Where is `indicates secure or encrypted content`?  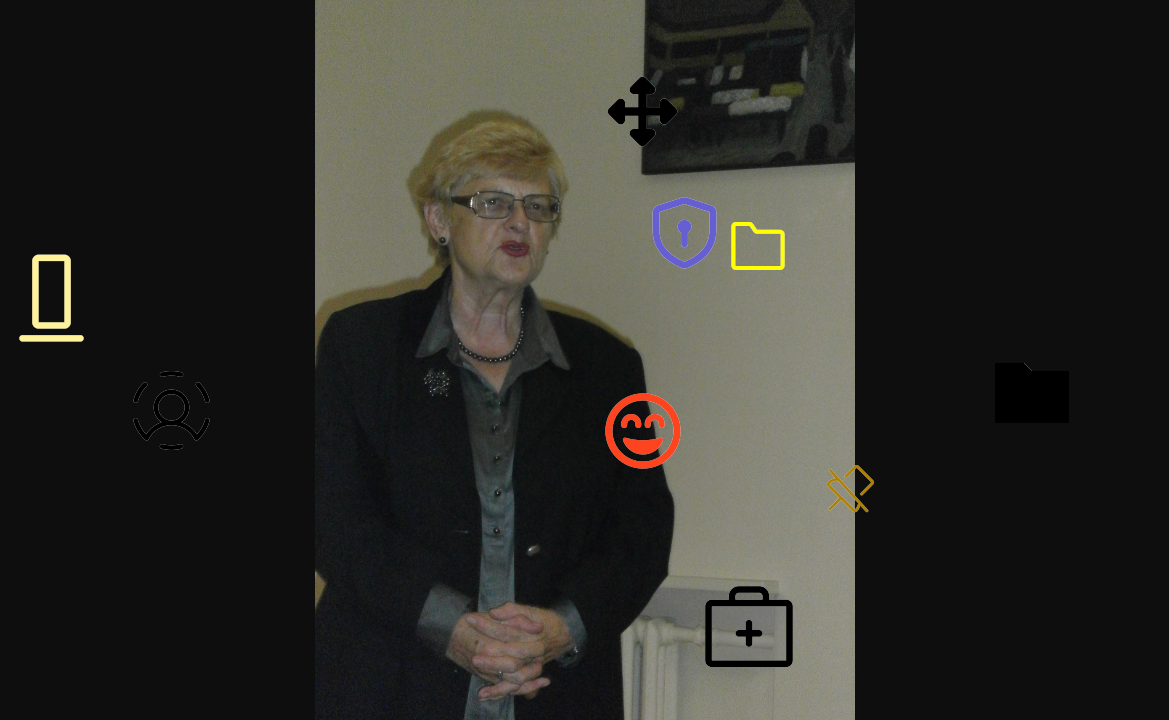 indicates secure or encrypted content is located at coordinates (684, 233).